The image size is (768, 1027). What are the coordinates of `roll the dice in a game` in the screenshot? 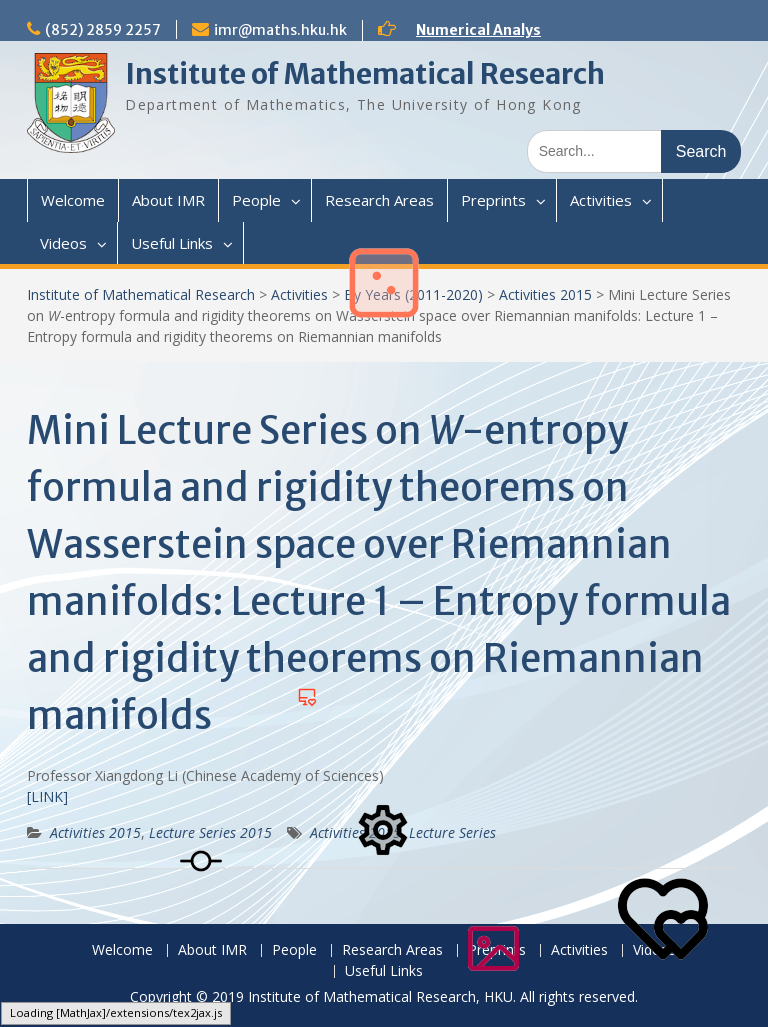 It's located at (384, 283).